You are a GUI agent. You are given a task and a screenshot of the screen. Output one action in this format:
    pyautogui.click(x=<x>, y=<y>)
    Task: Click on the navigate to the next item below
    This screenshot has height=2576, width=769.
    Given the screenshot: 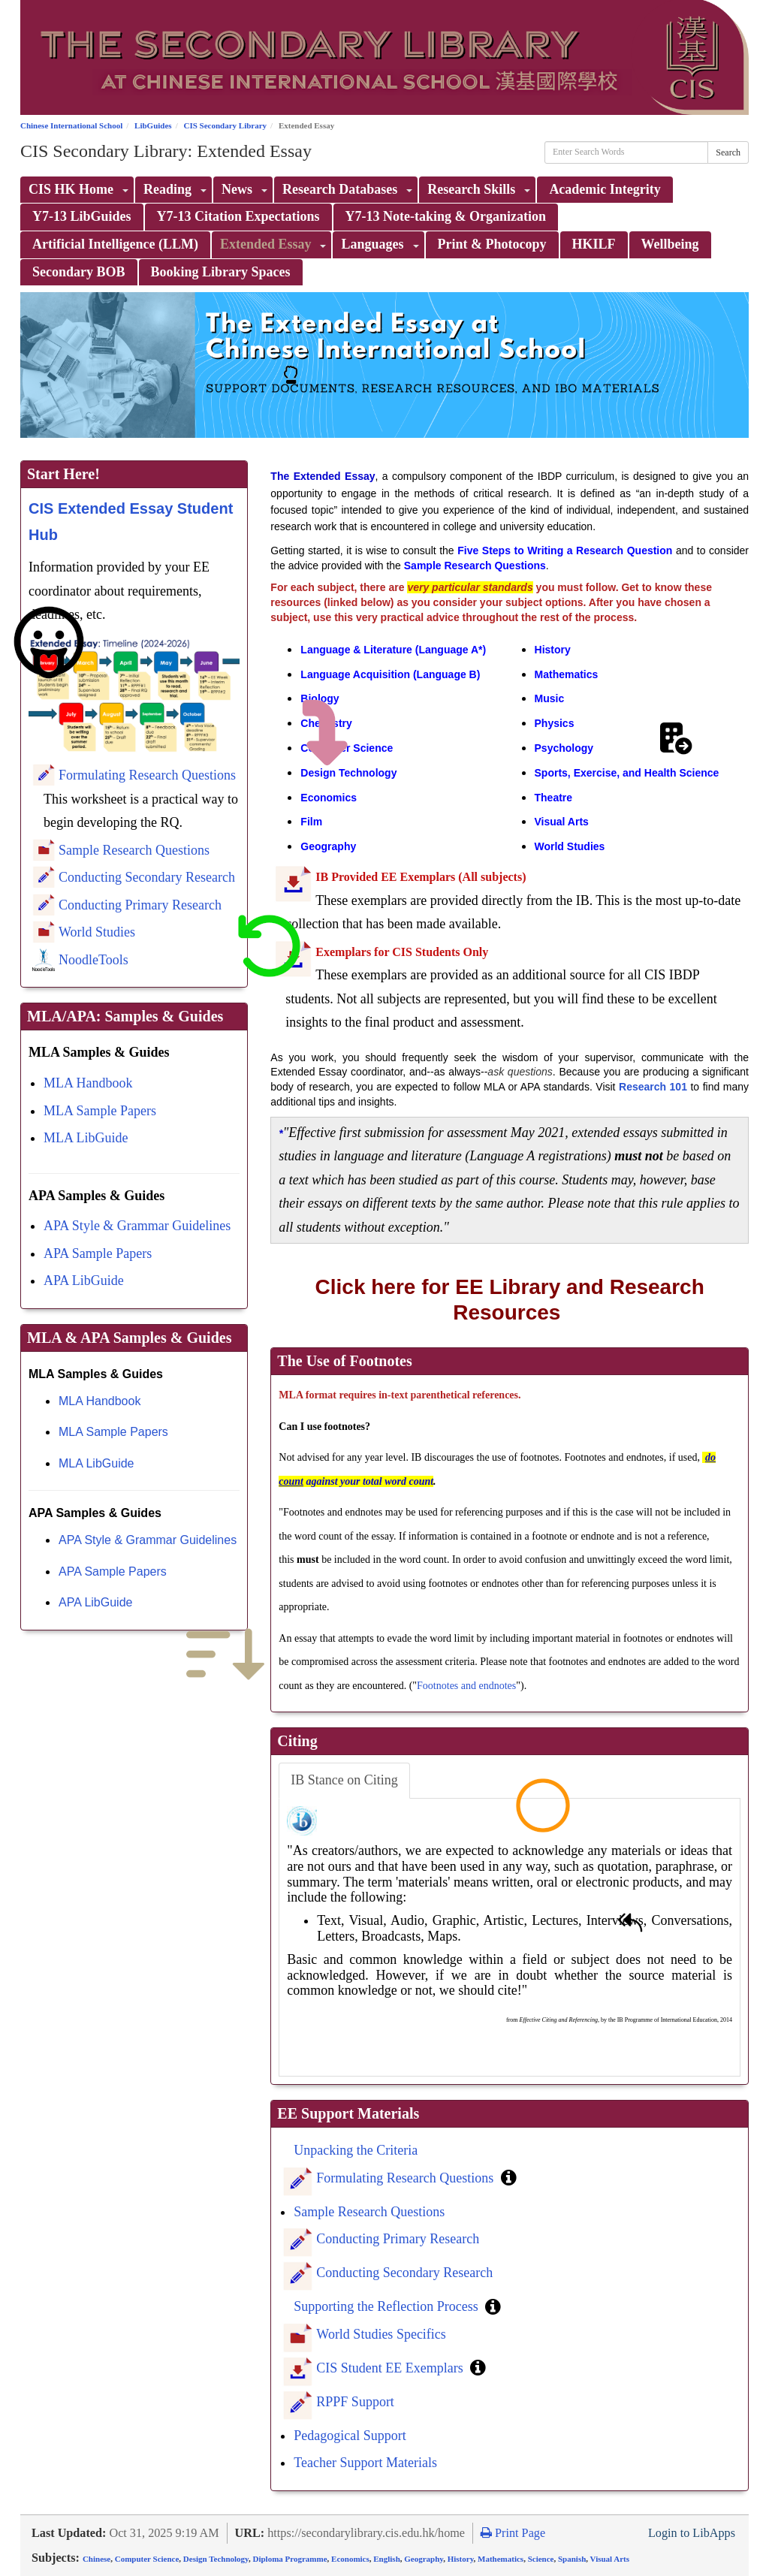 What is the action you would take?
    pyautogui.click(x=327, y=732)
    